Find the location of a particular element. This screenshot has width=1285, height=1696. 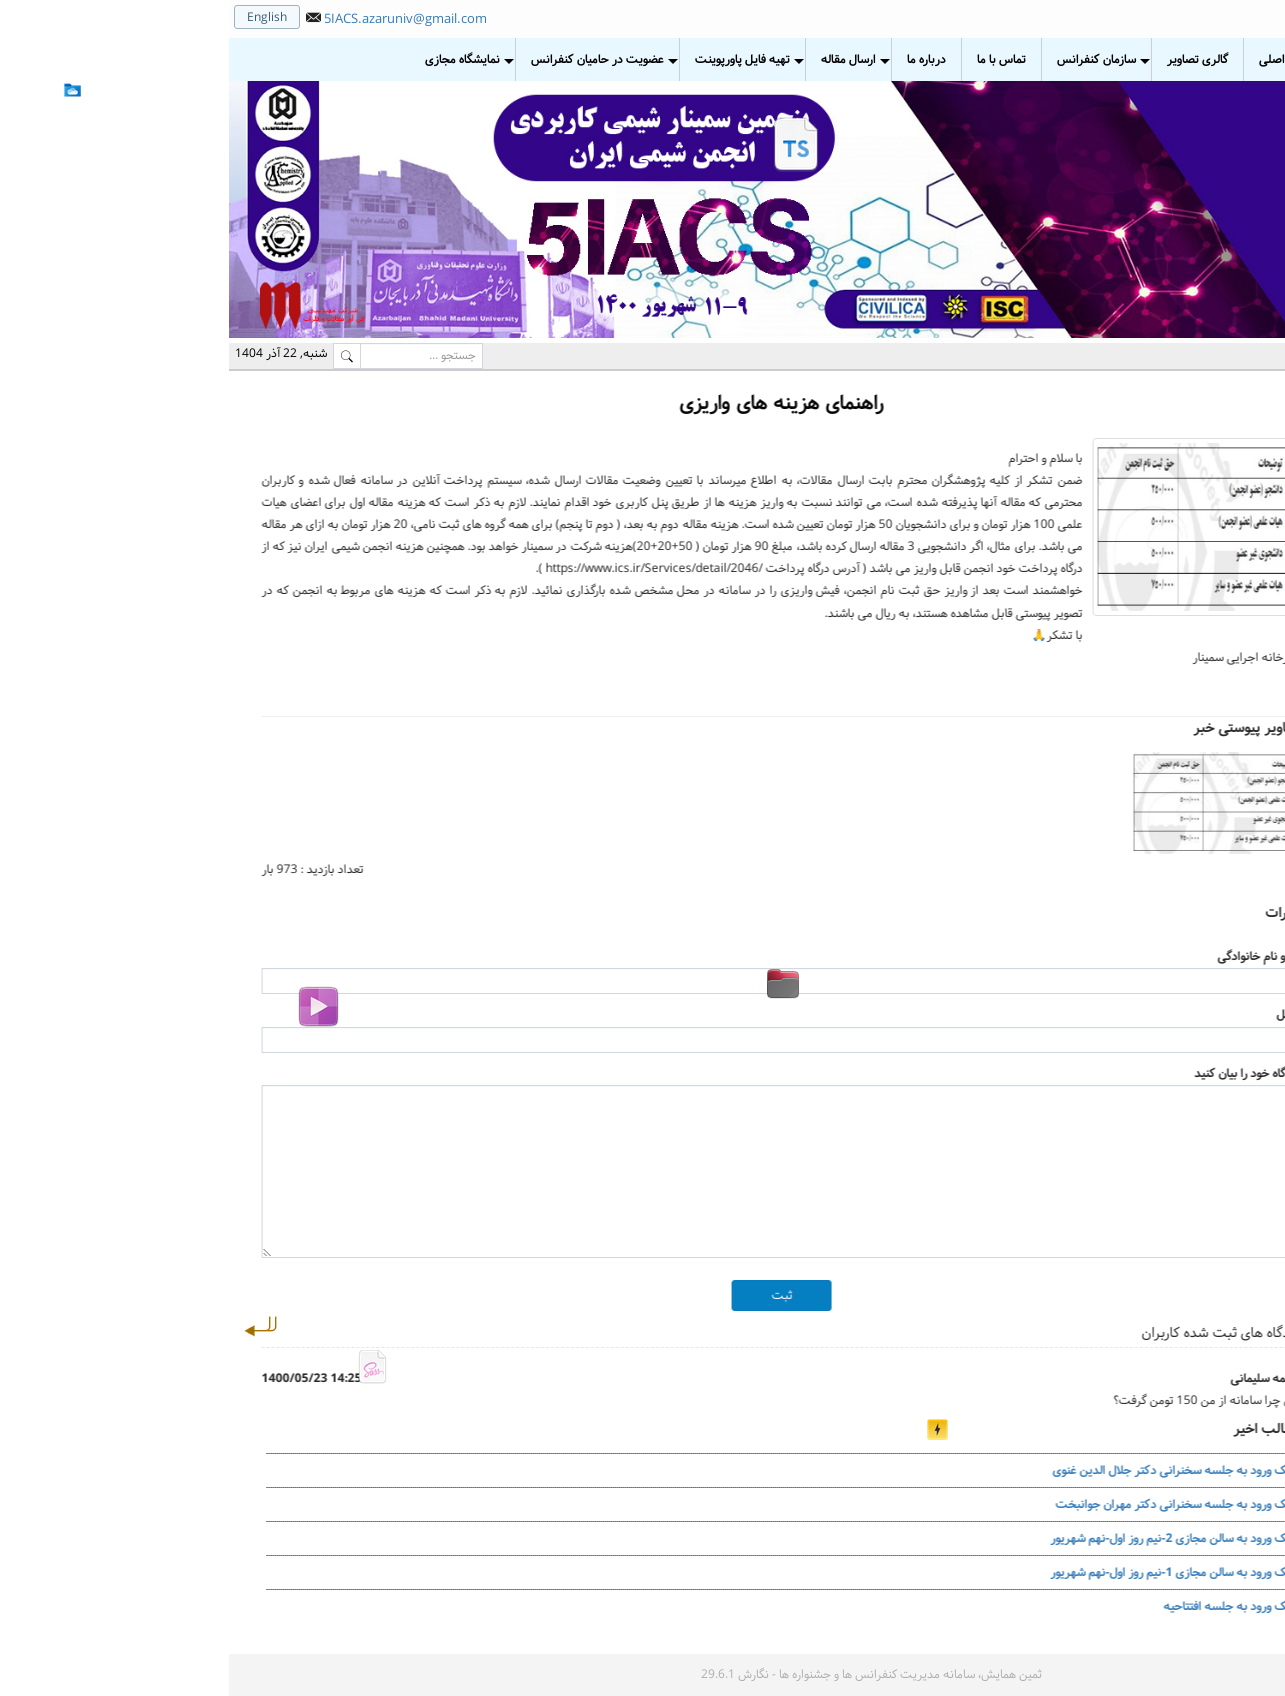

open OneDrive synced folder is located at coordinates (72, 90).